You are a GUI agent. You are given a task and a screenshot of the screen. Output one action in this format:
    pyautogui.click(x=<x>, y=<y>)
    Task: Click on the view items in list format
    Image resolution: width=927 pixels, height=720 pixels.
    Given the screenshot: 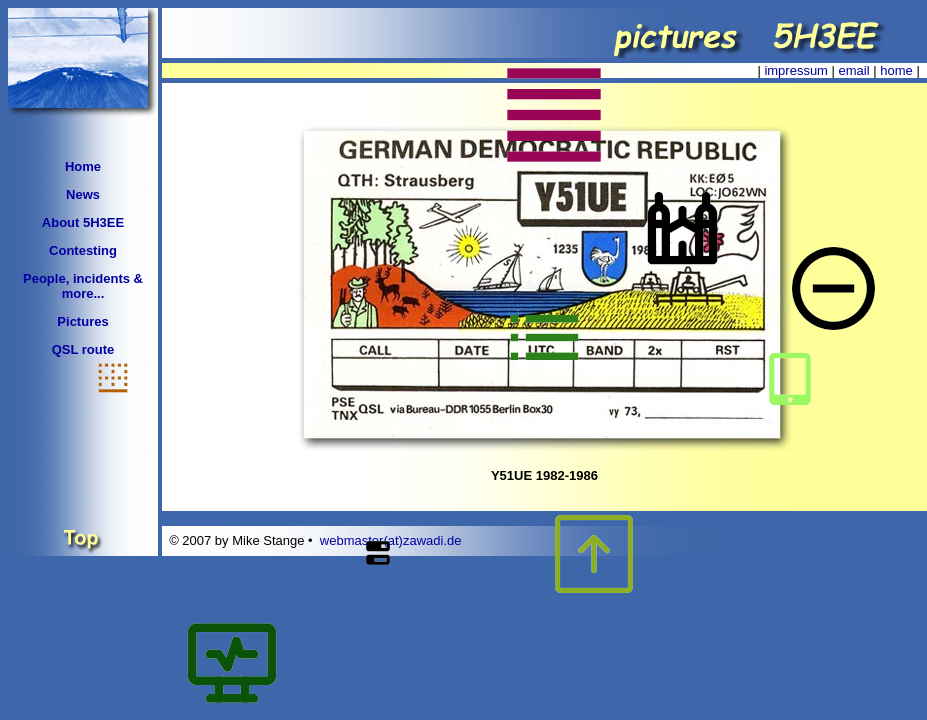 What is the action you would take?
    pyautogui.click(x=544, y=337)
    